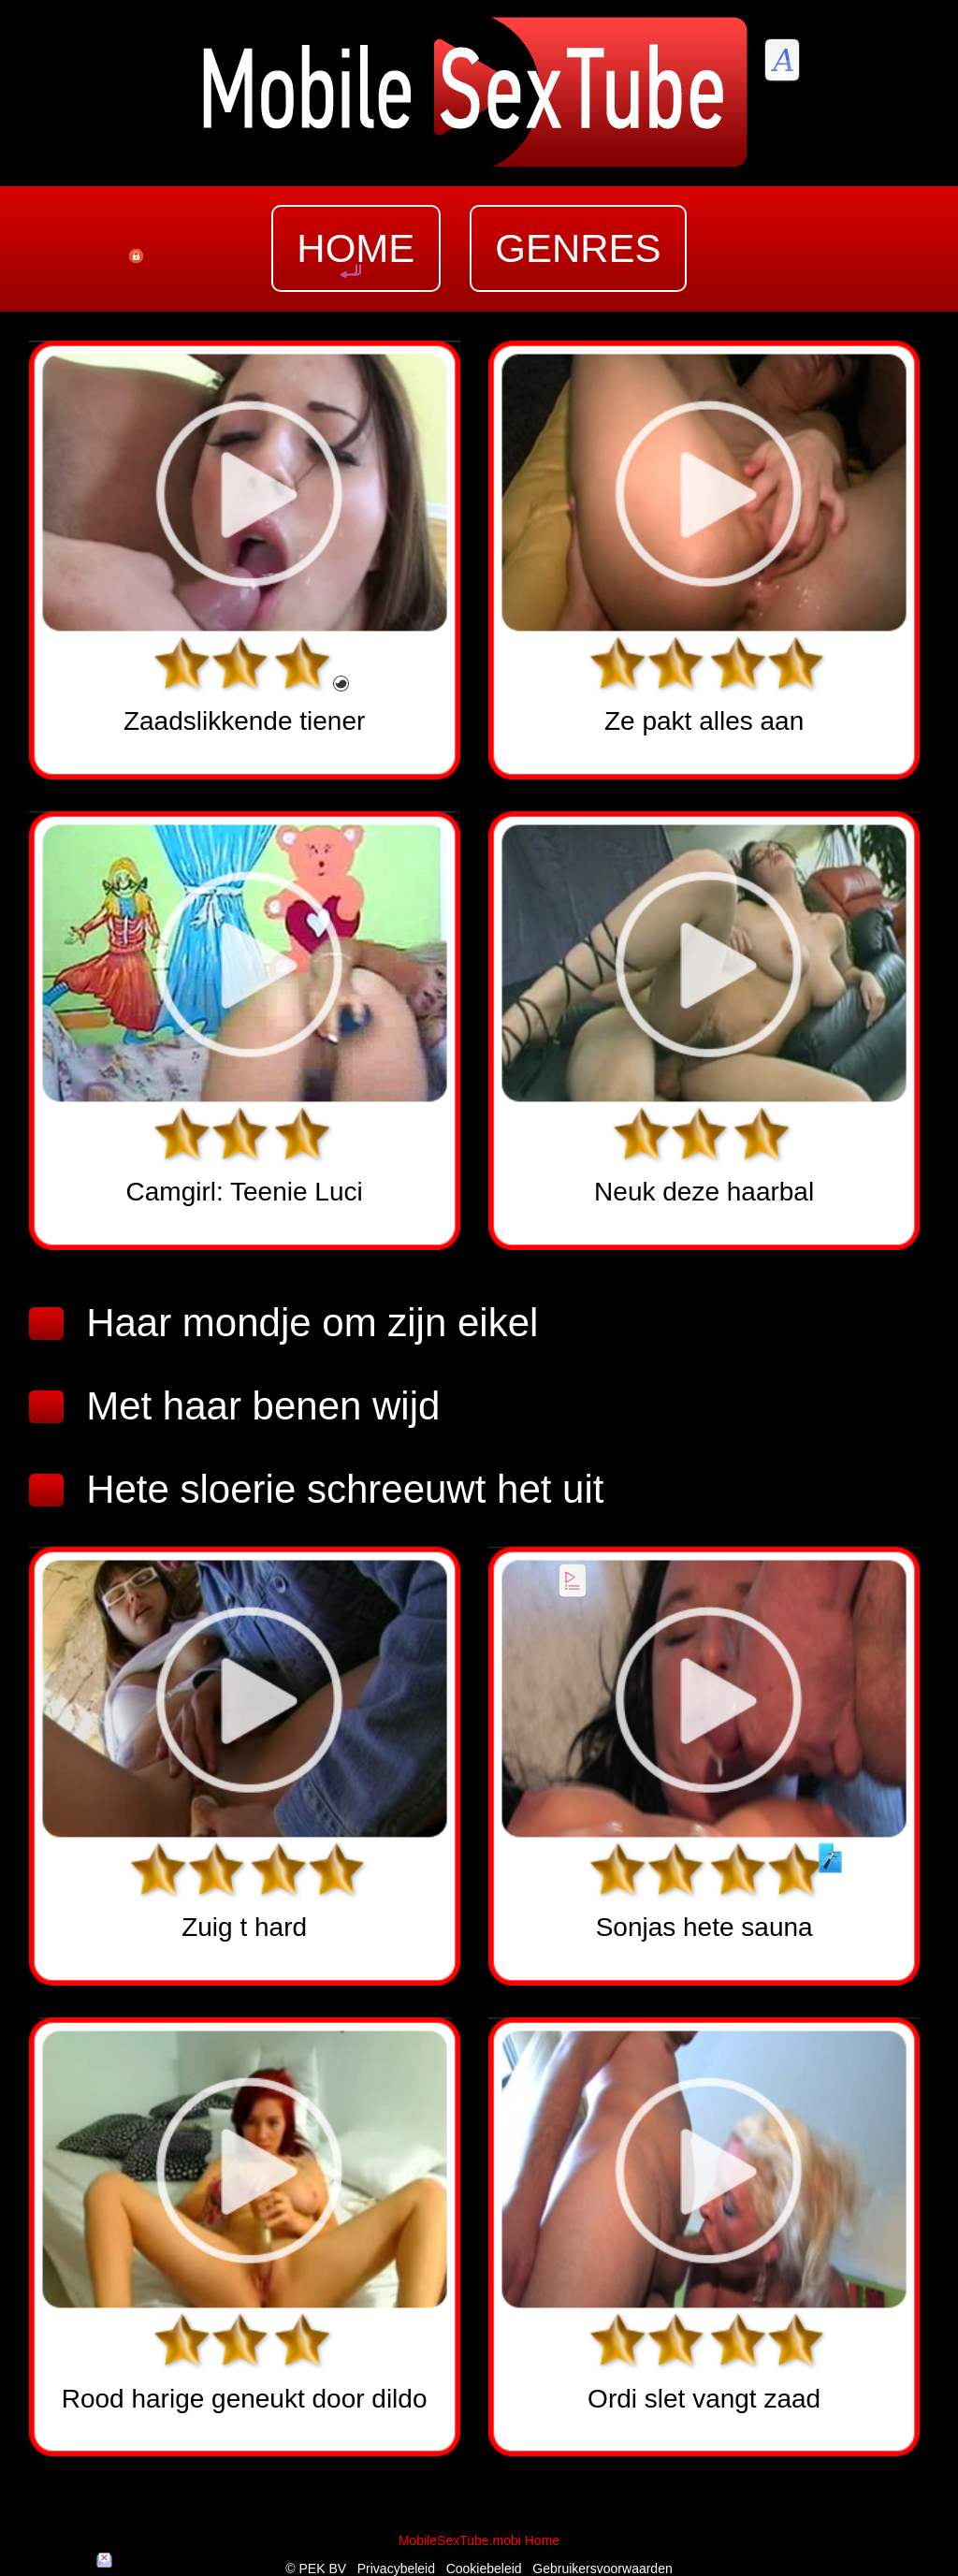 This screenshot has height=2576, width=958. What do you see at coordinates (782, 60) in the screenshot?
I see `an OpenType font file` at bounding box center [782, 60].